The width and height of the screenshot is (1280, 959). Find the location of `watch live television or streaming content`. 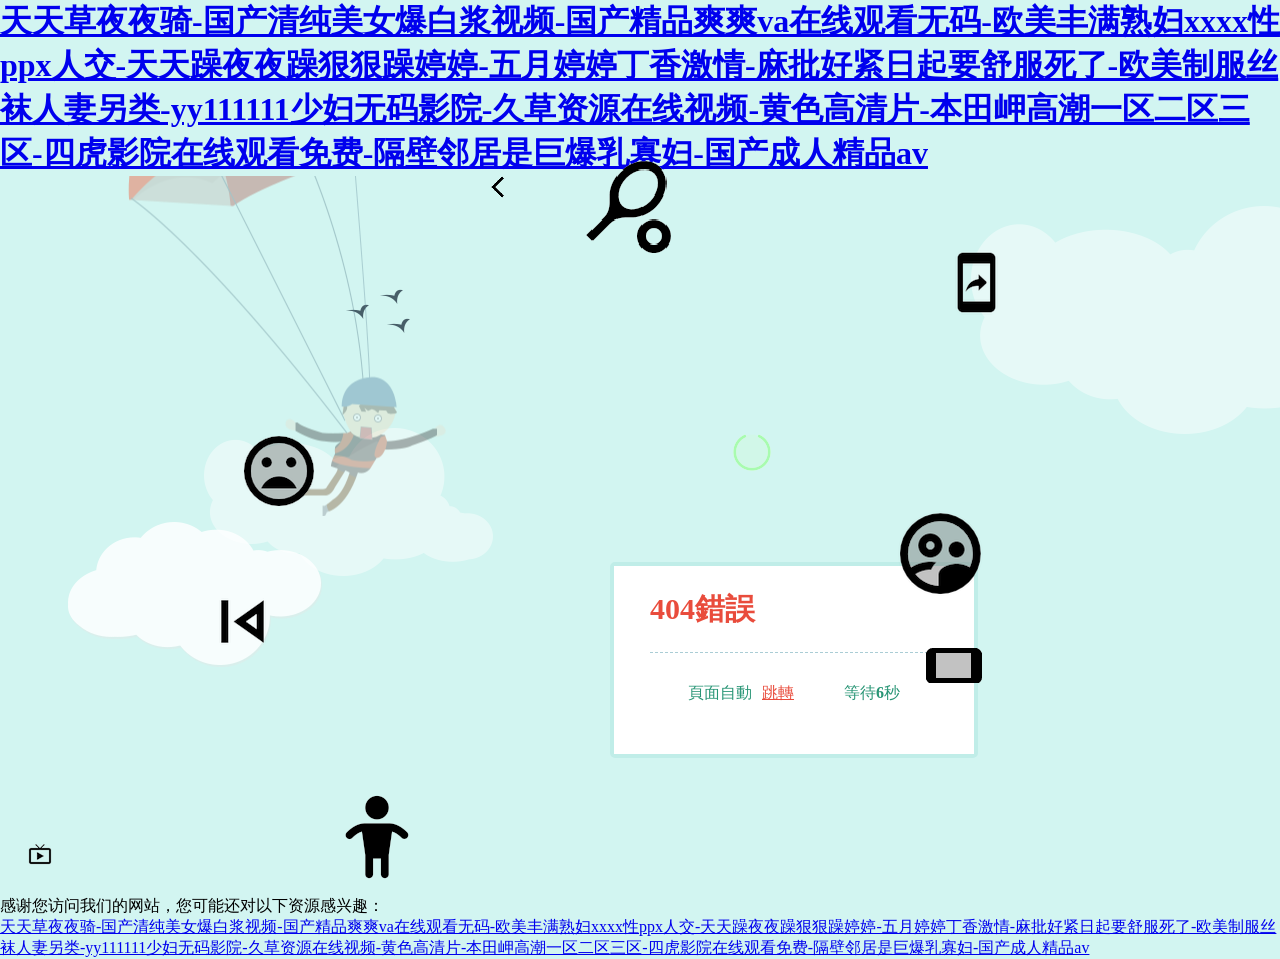

watch live television or streaming content is located at coordinates (40, 854).